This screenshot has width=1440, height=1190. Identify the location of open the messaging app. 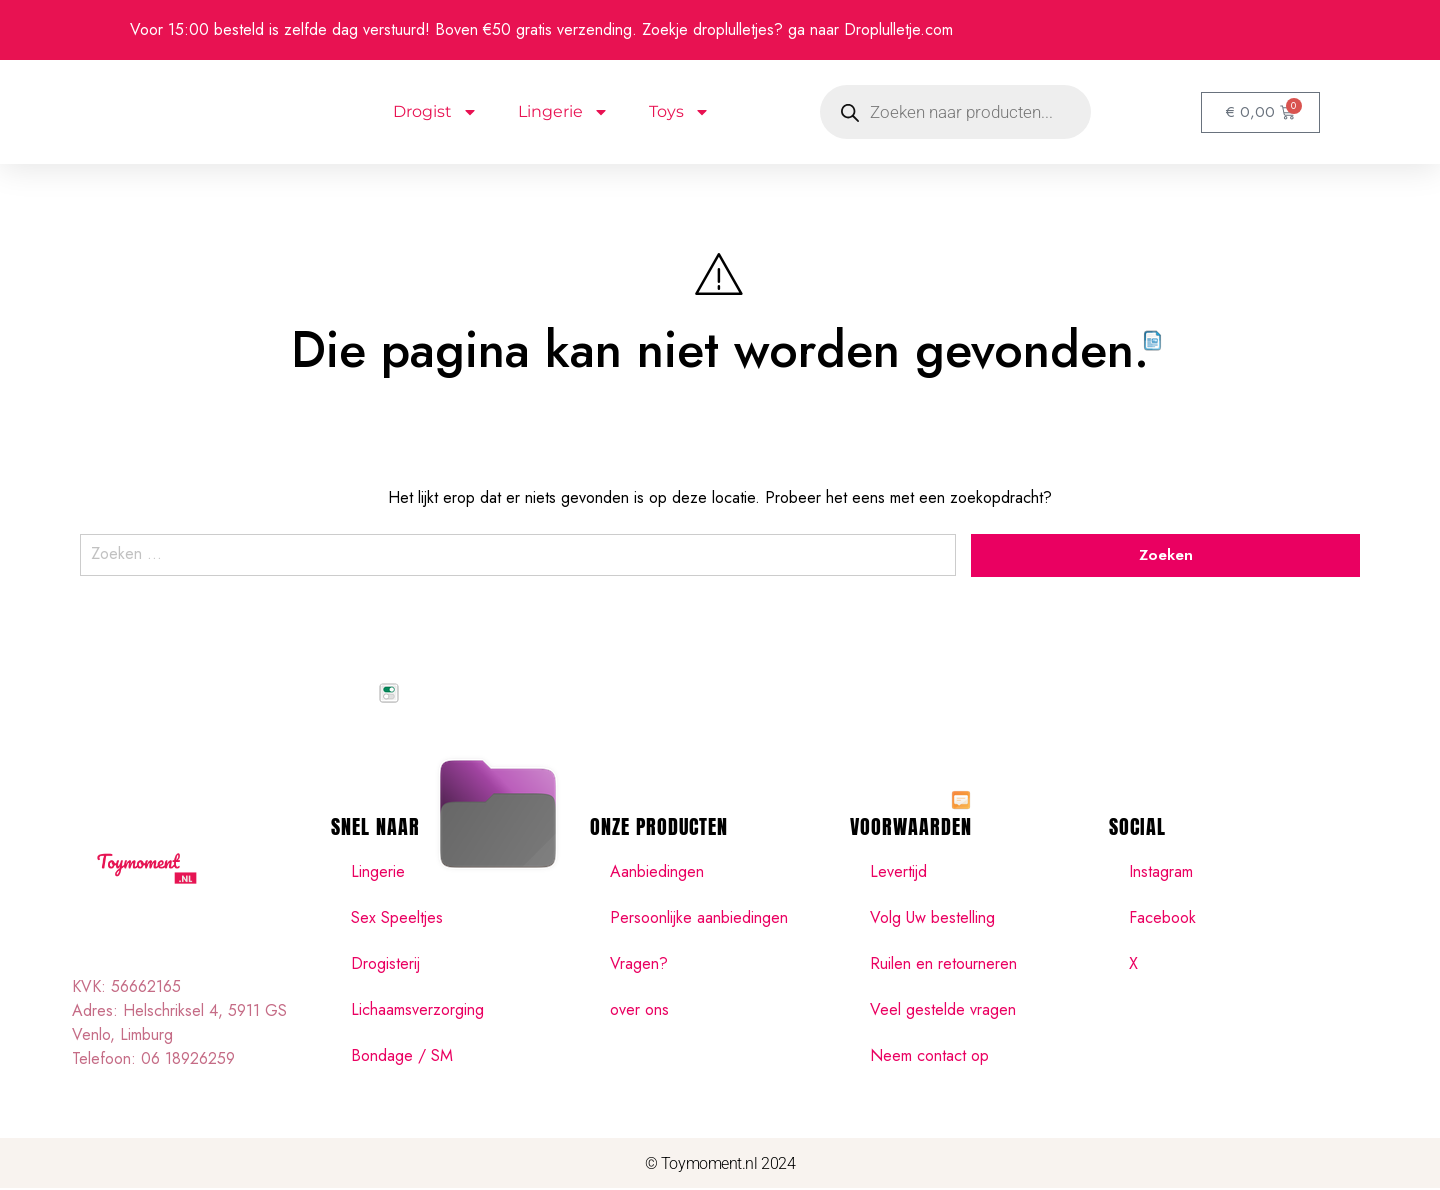
(961, 800).